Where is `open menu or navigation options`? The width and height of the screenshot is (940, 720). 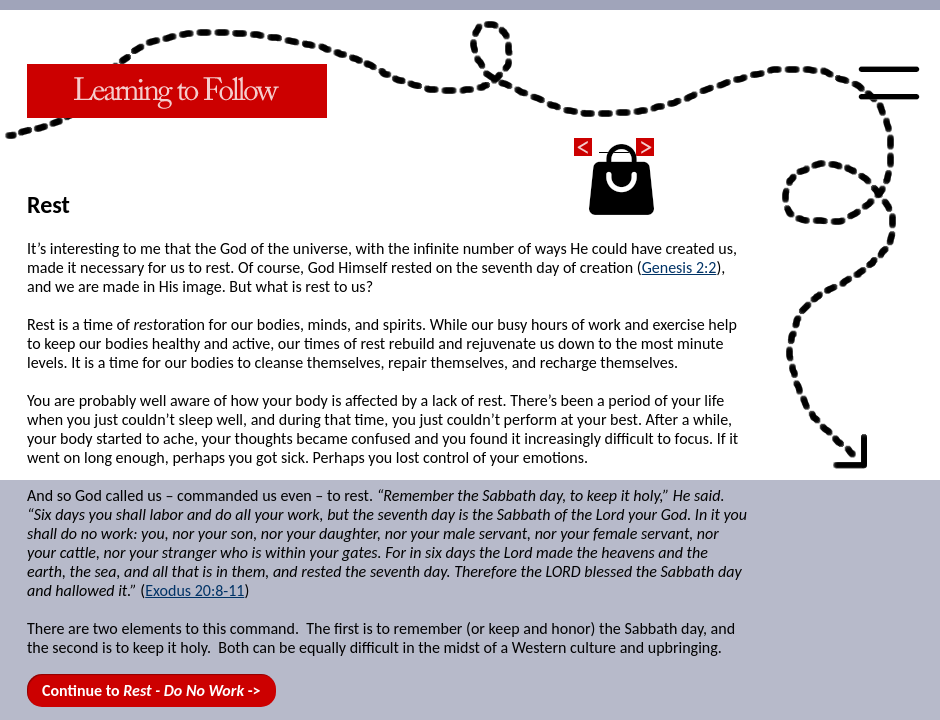
open menu or navigation options is located at coordinates (889, 83).